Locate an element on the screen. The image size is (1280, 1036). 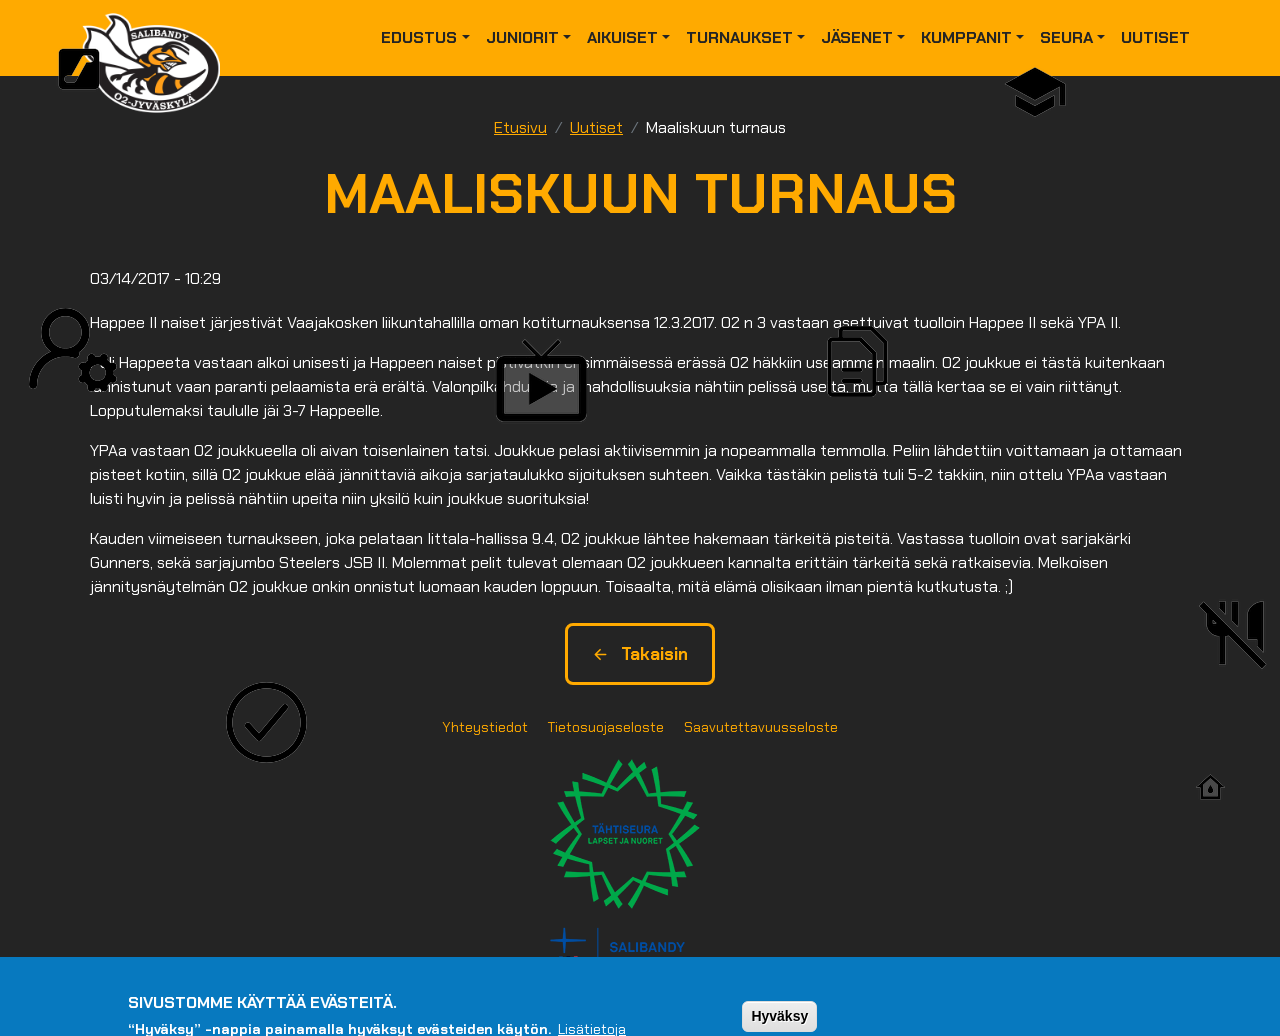
indicates escalator access nearby is located at coordinates (79, 69).